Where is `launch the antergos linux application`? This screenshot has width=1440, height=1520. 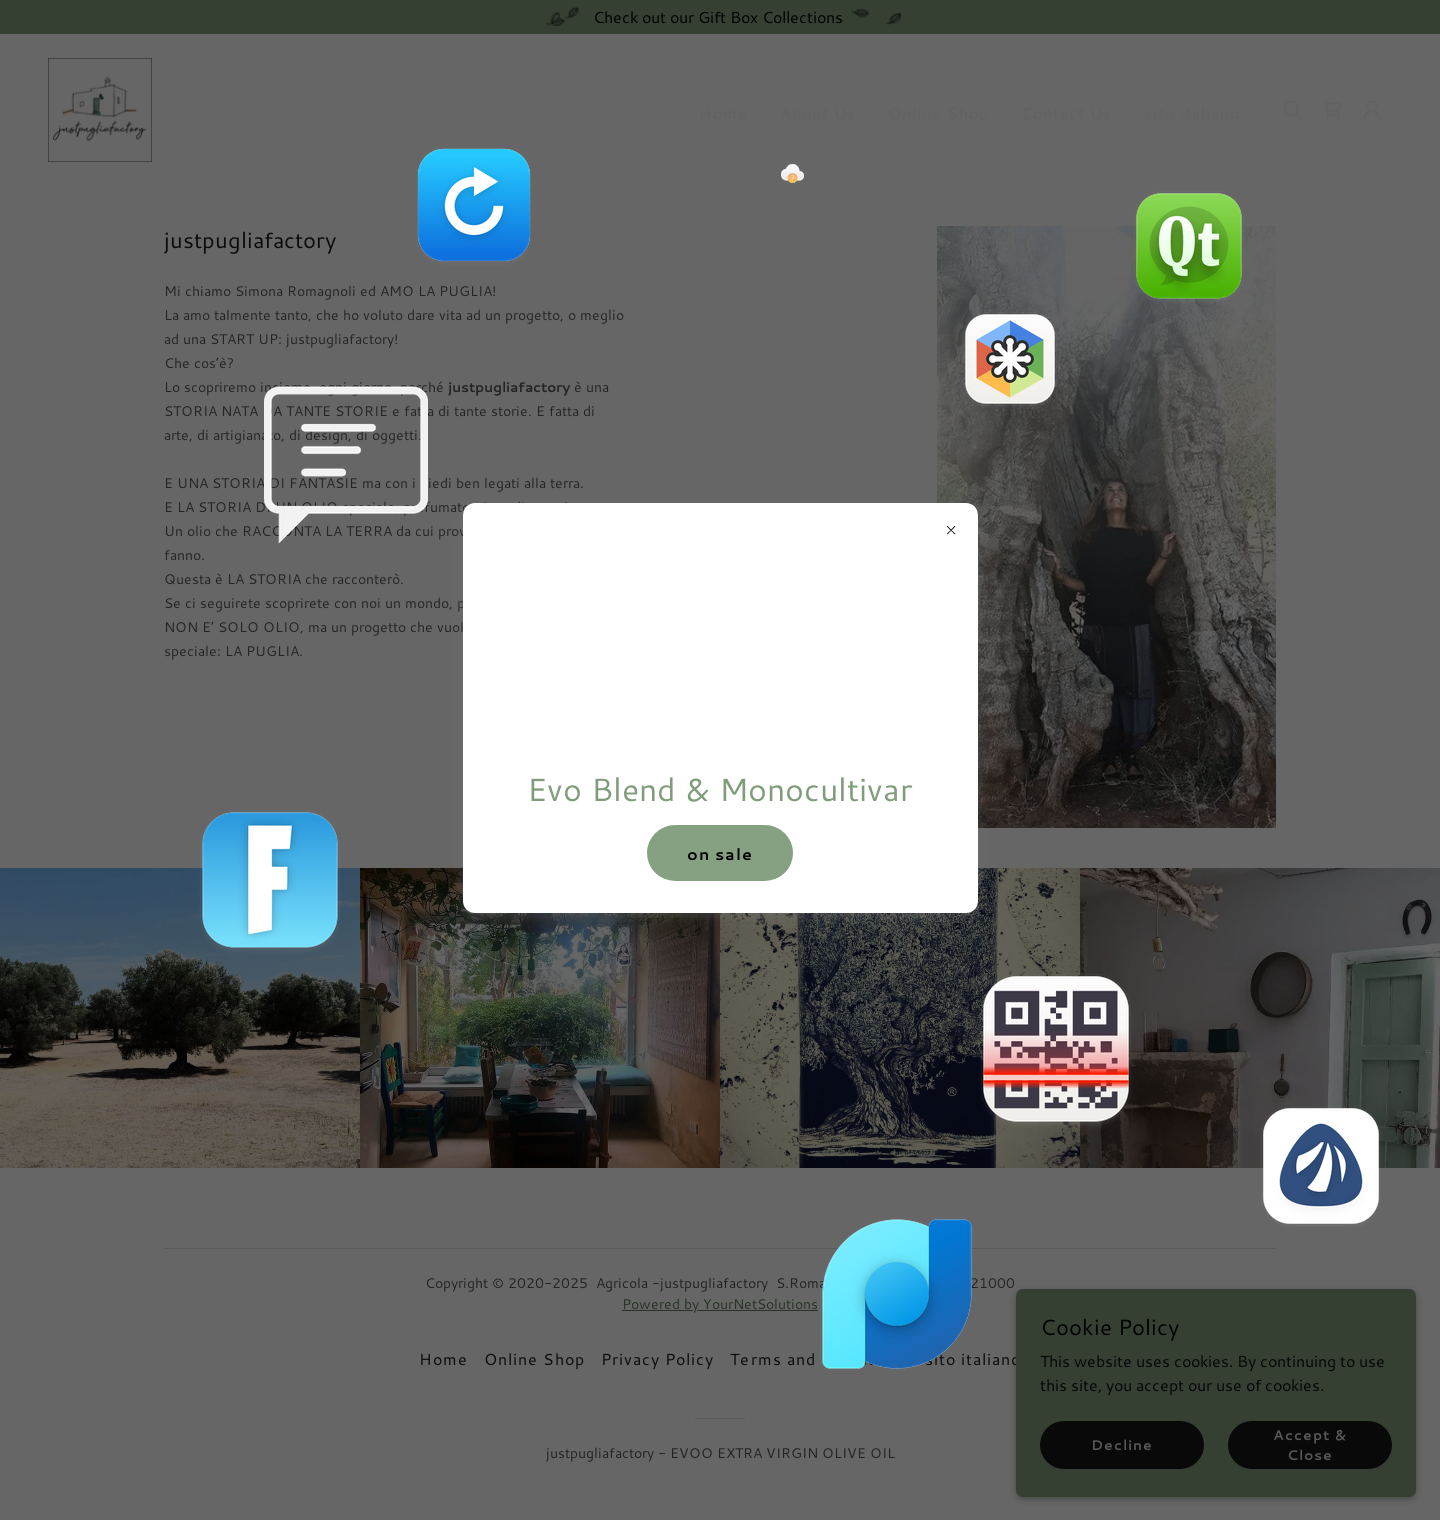
launch the antergos linux application is located at coordinates (1321, 1166).